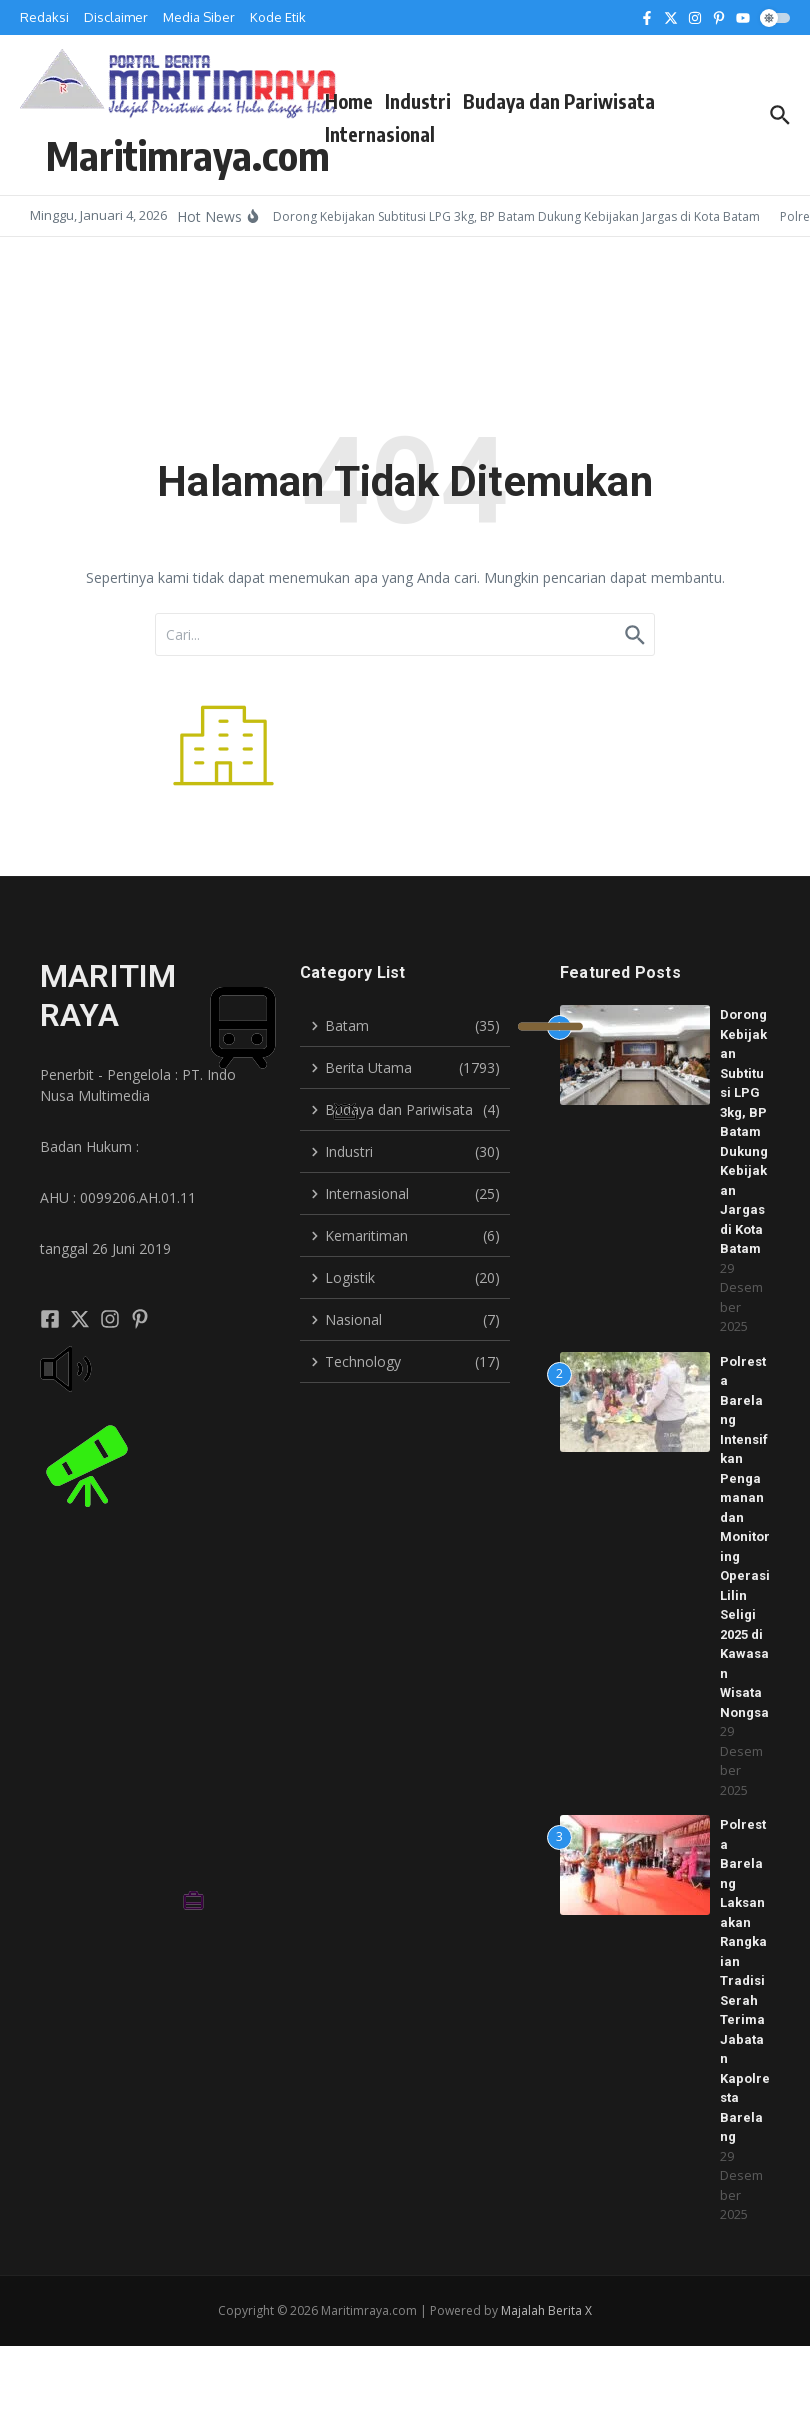 The height and width of the screenshot is (2424, 810). What do you see at coordinates (345, 1112) in the screenshot?
I see `android operating system indicator` at bounding box center [345, 1112].